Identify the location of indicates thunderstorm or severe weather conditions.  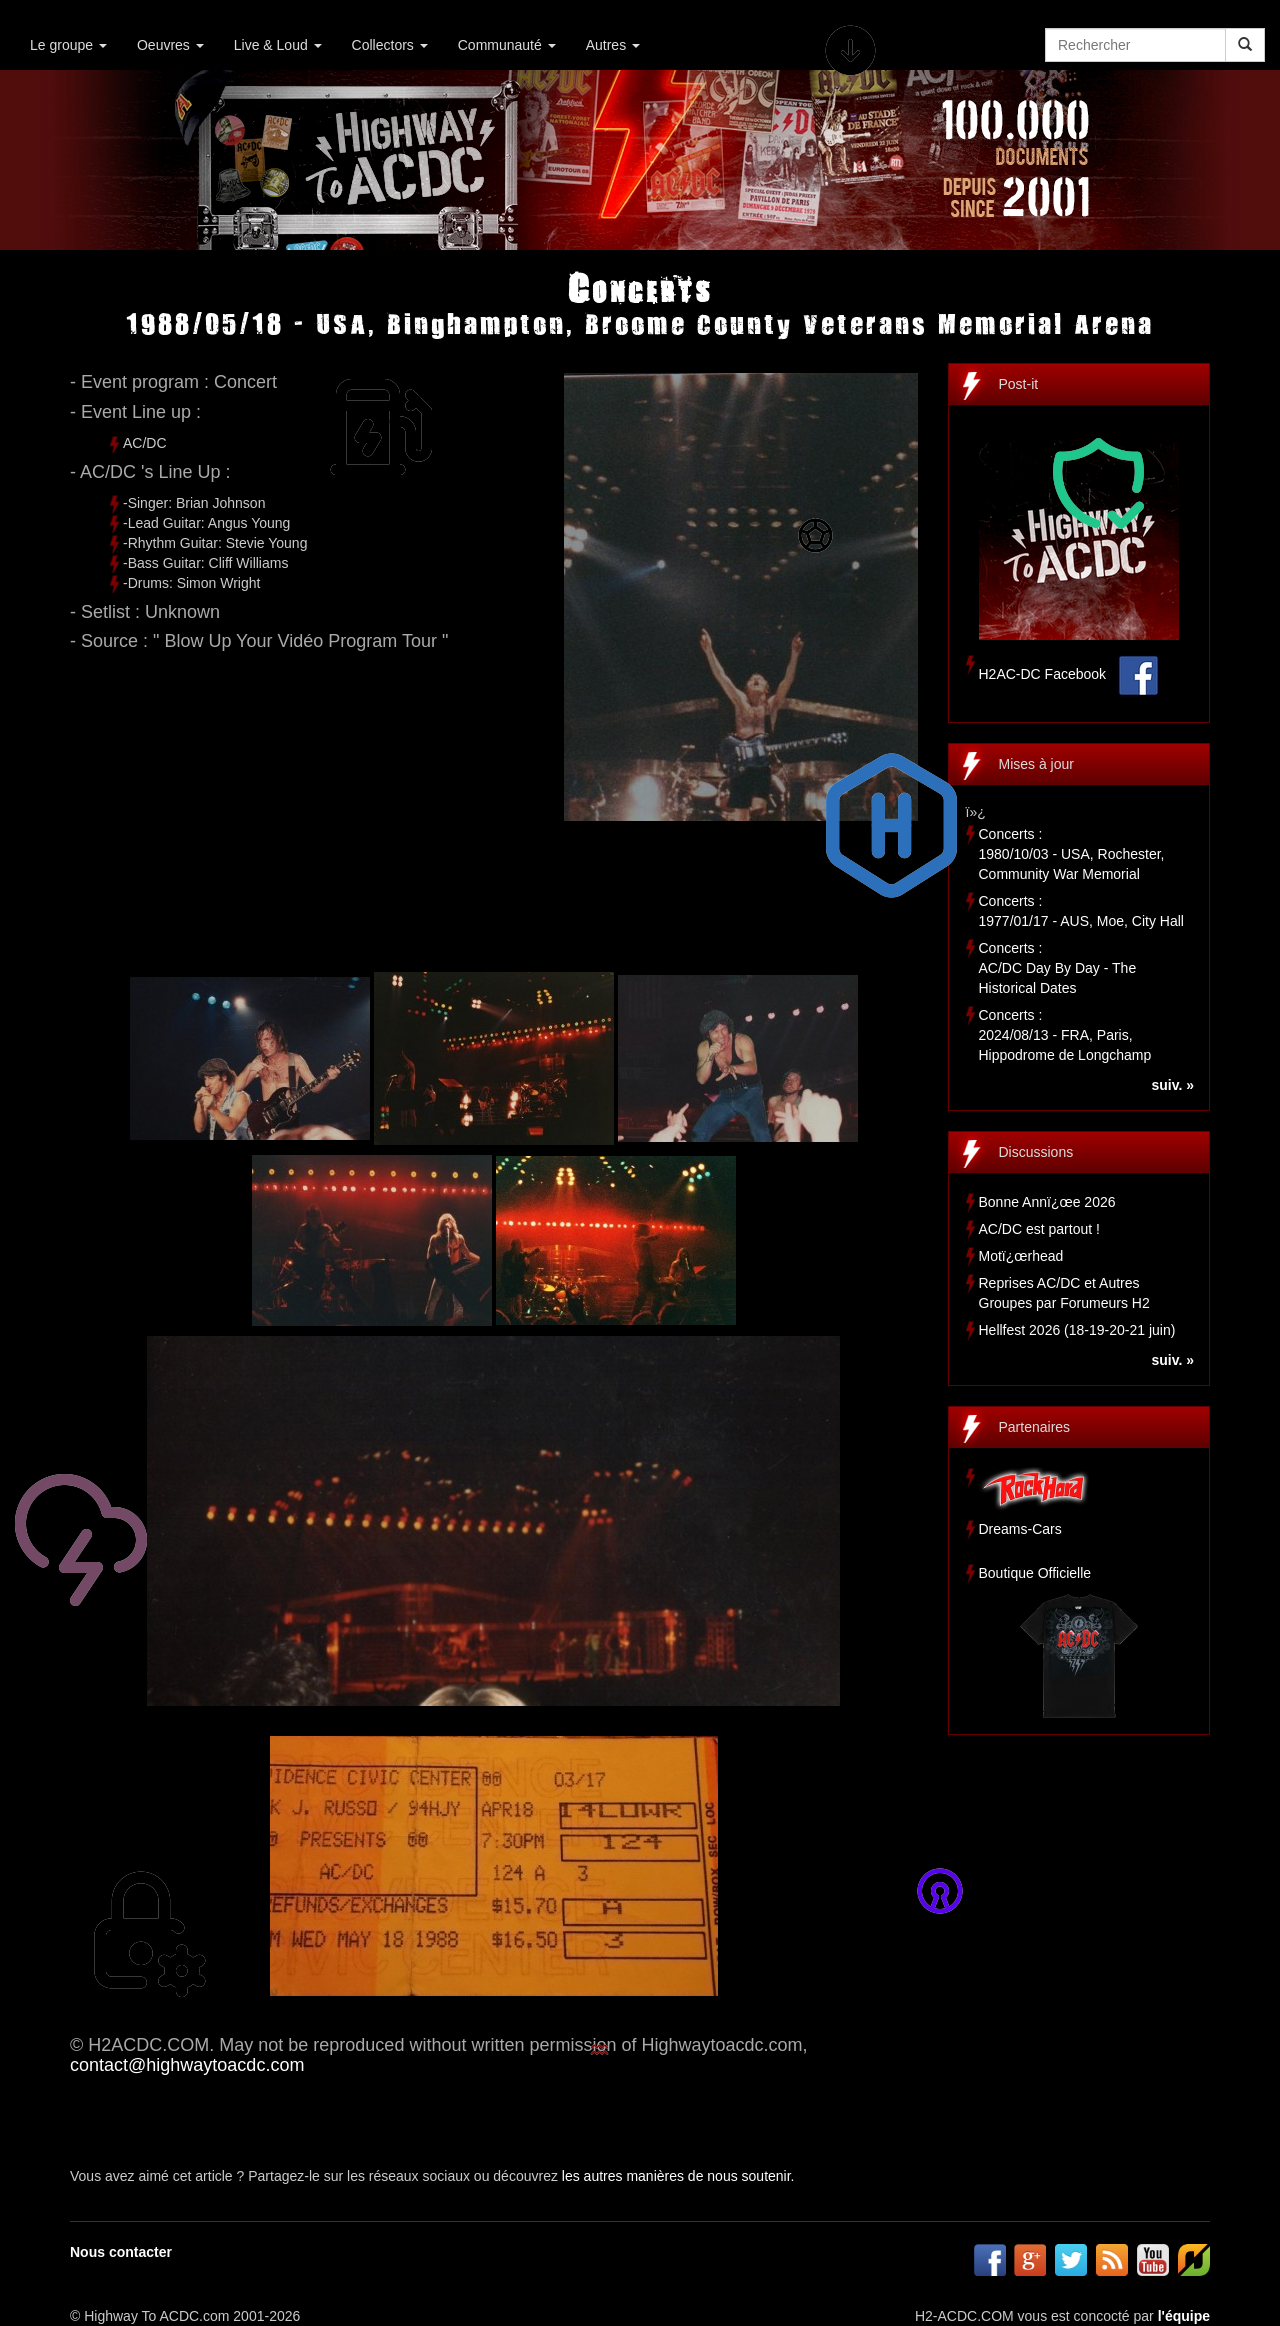
(81, 1540).